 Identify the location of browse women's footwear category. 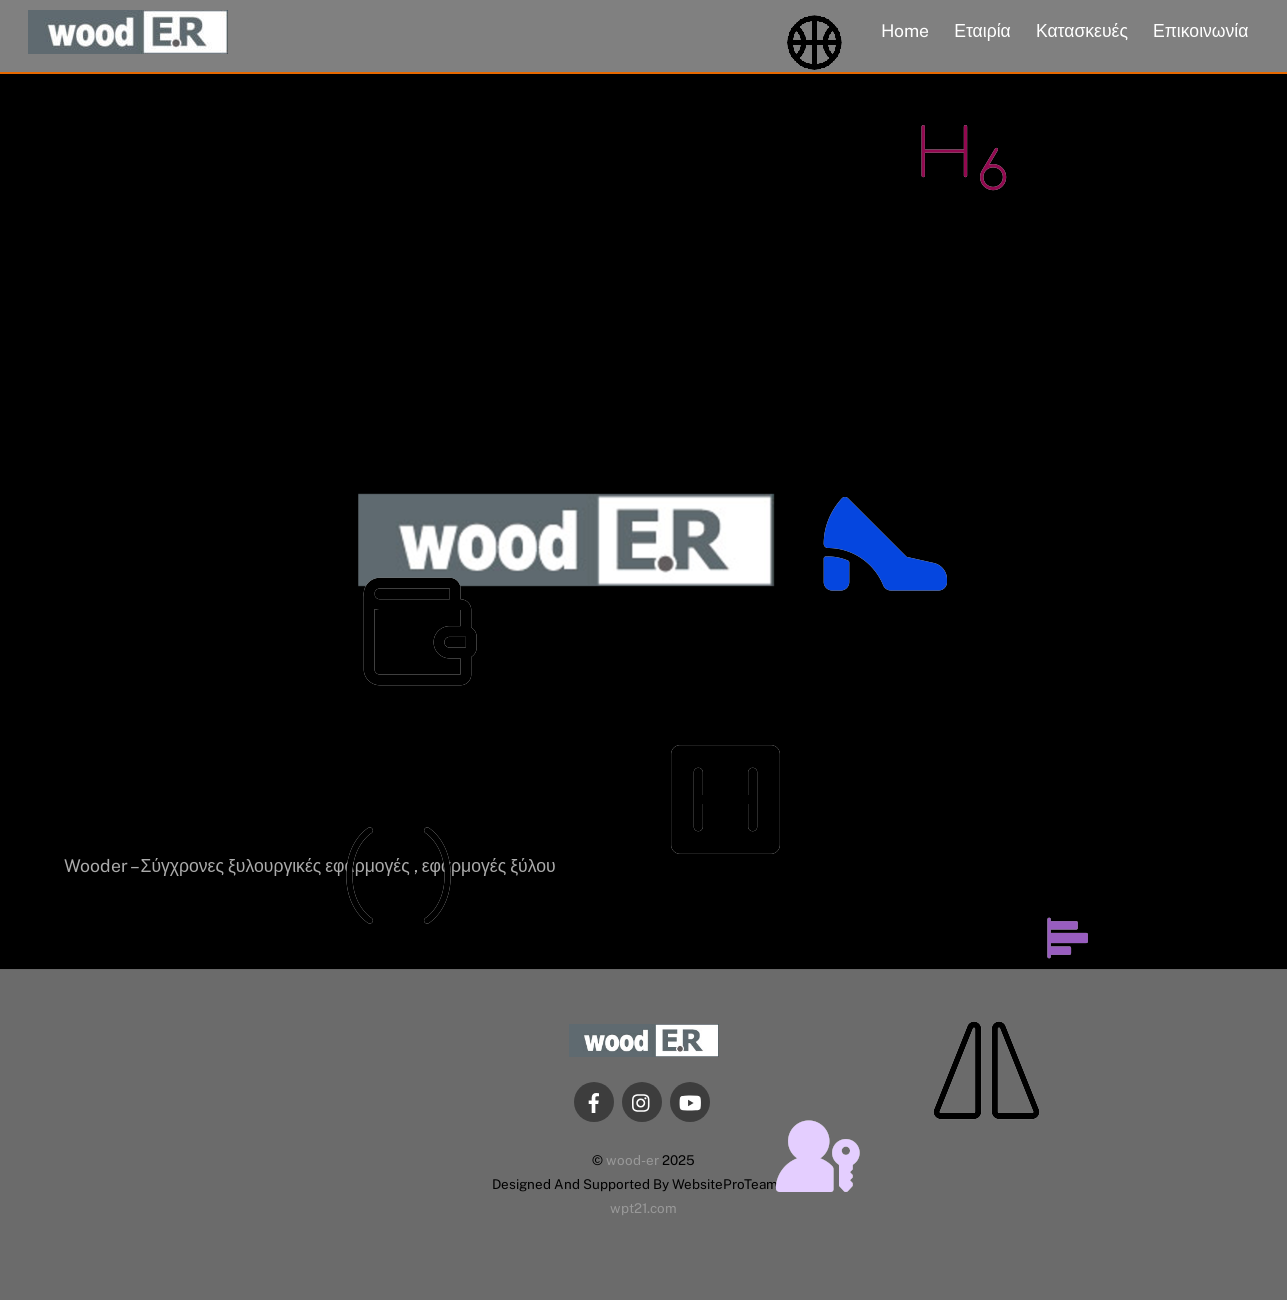
(879, 548).